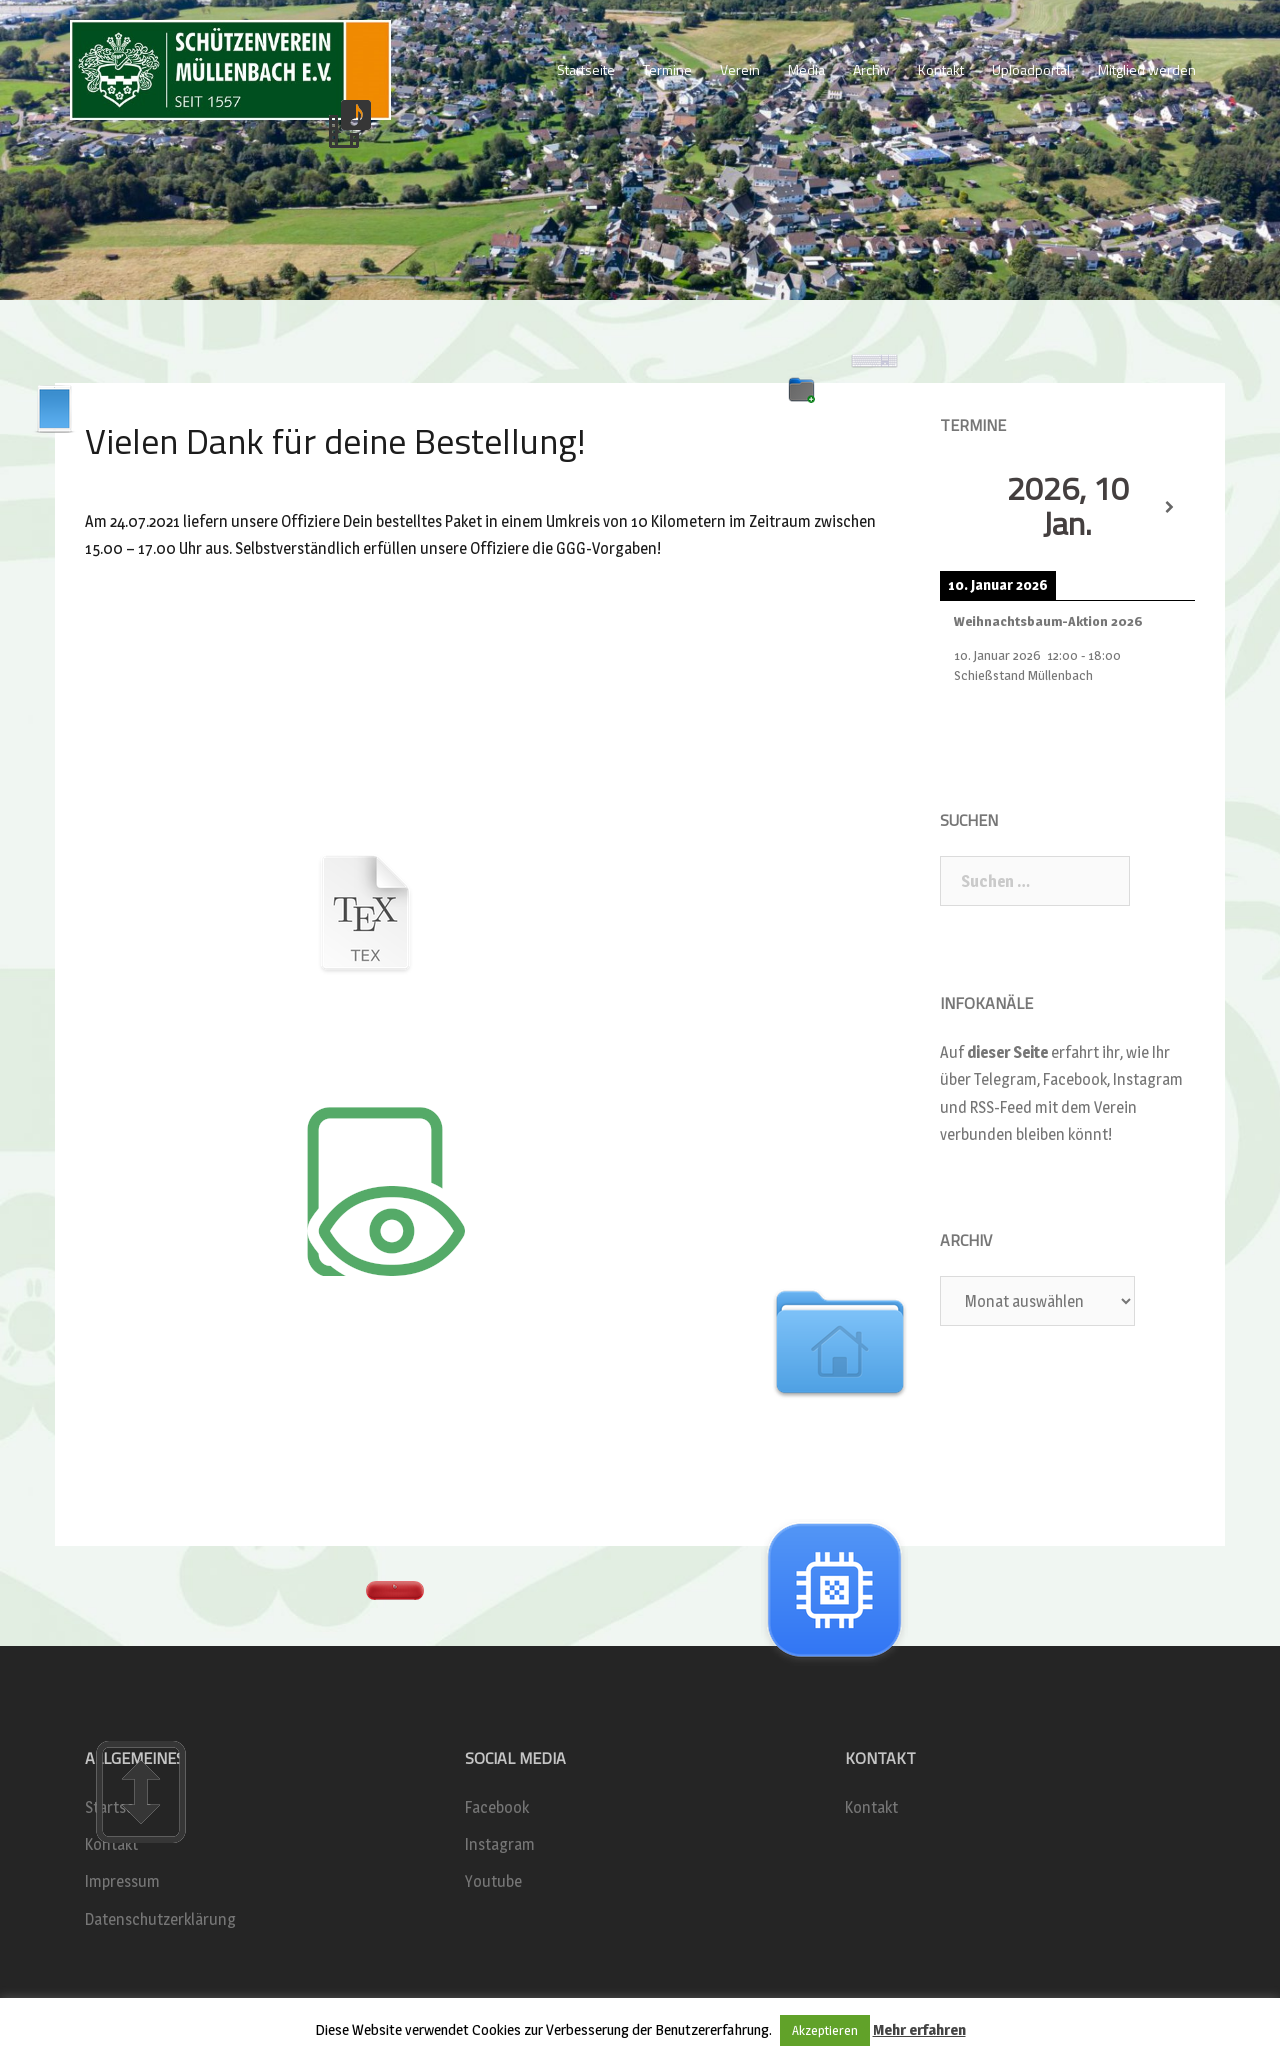 The height and width of the screenshot is (2058, 1280). Describe the element at coordinates (365, 914) in the screenshot. I see `open a LaTeX document file` at that location.